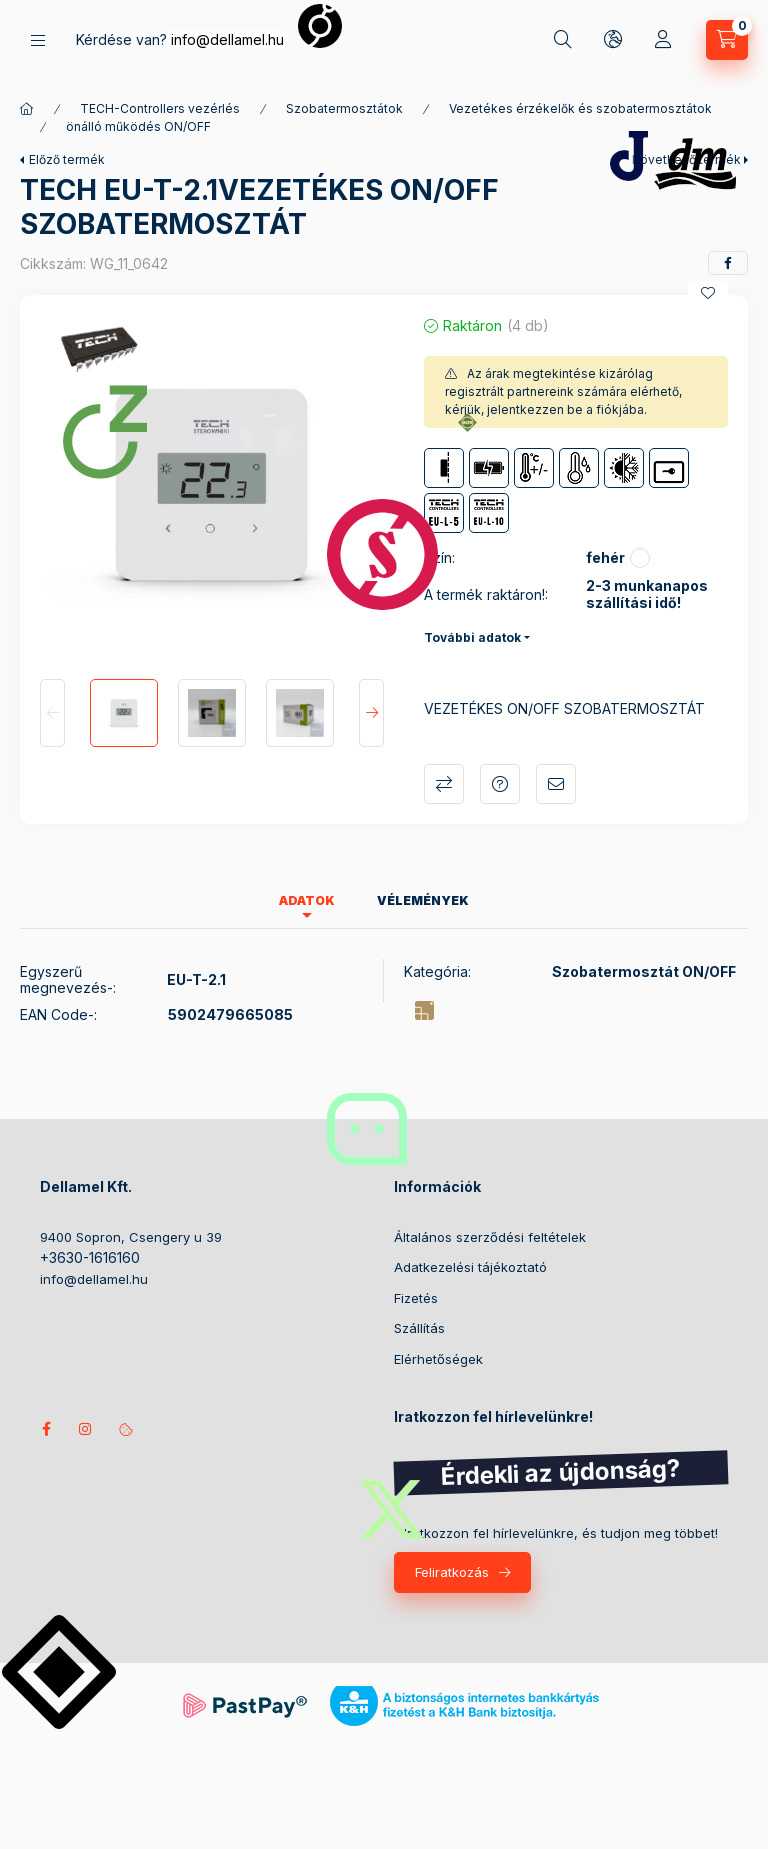  What do you see at coordinates (695, 164) in the screenshot?
I see `dm drogerie markt company logo` at bounding box center [695, 164].